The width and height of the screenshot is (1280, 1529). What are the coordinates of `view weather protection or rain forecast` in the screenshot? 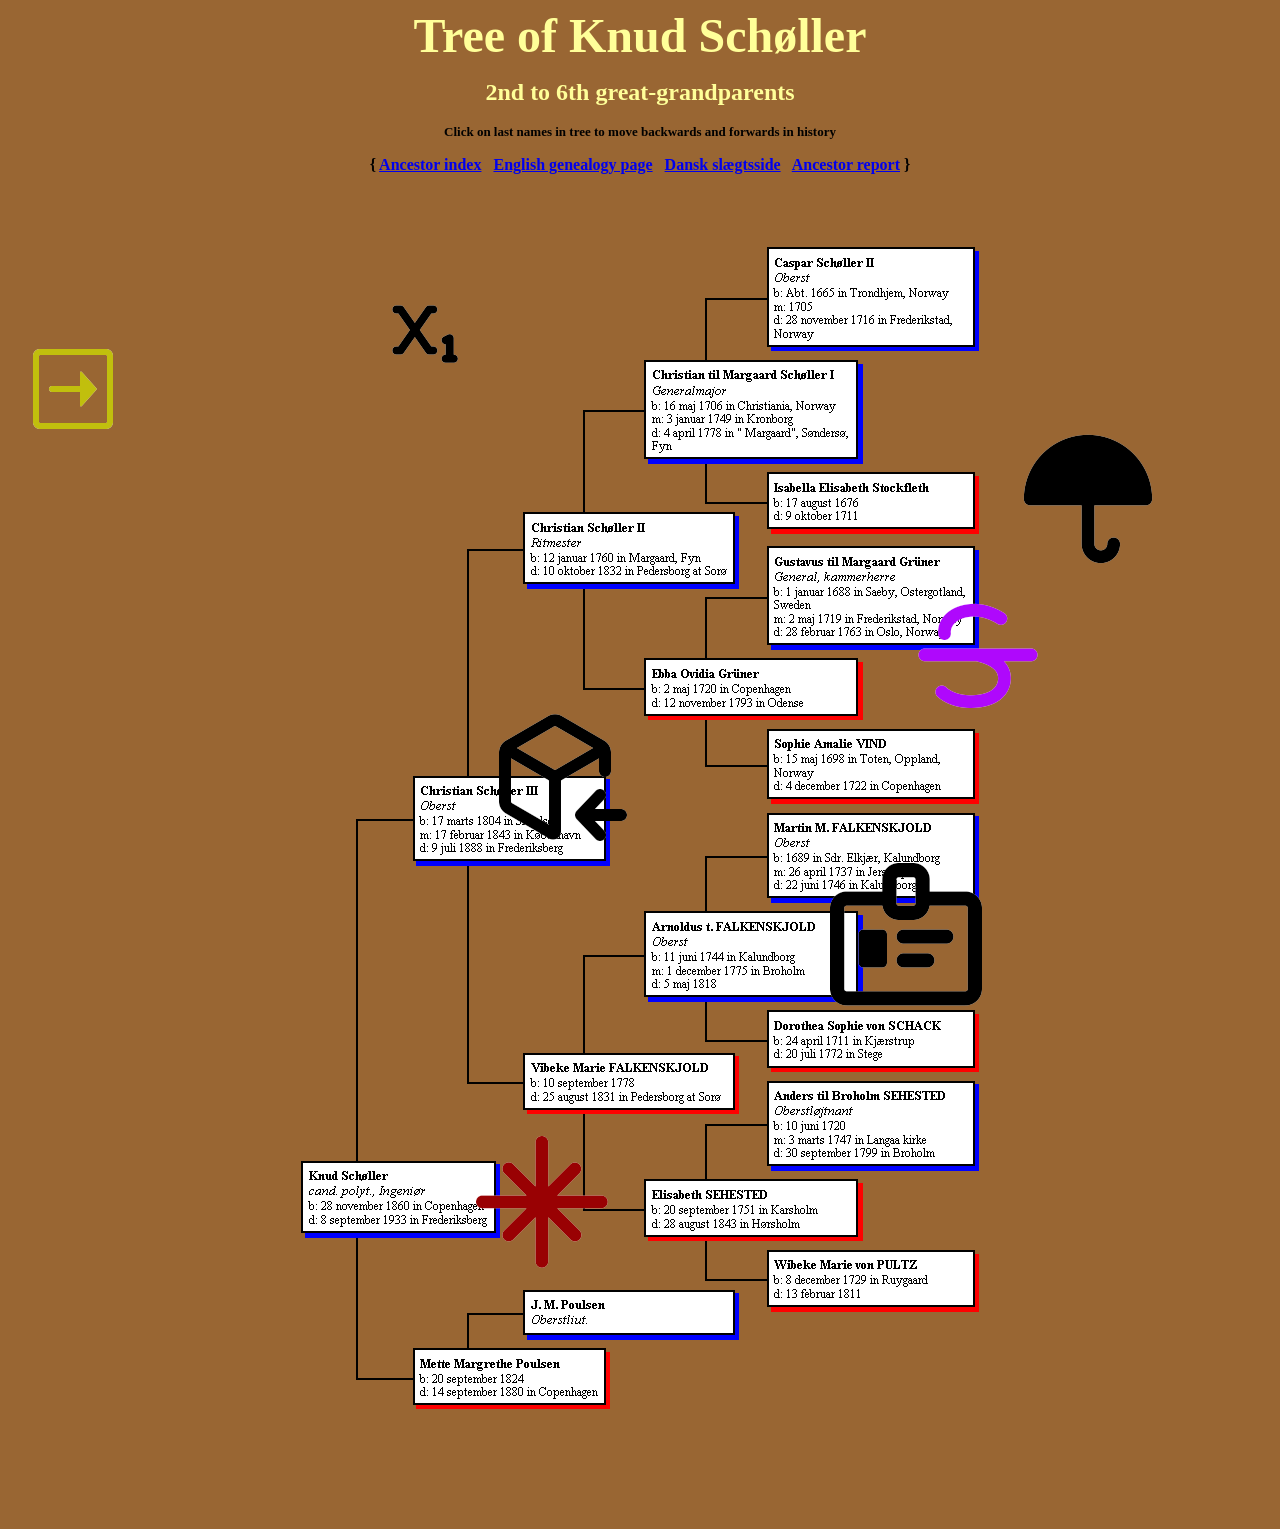 It's located at (1088, 499).